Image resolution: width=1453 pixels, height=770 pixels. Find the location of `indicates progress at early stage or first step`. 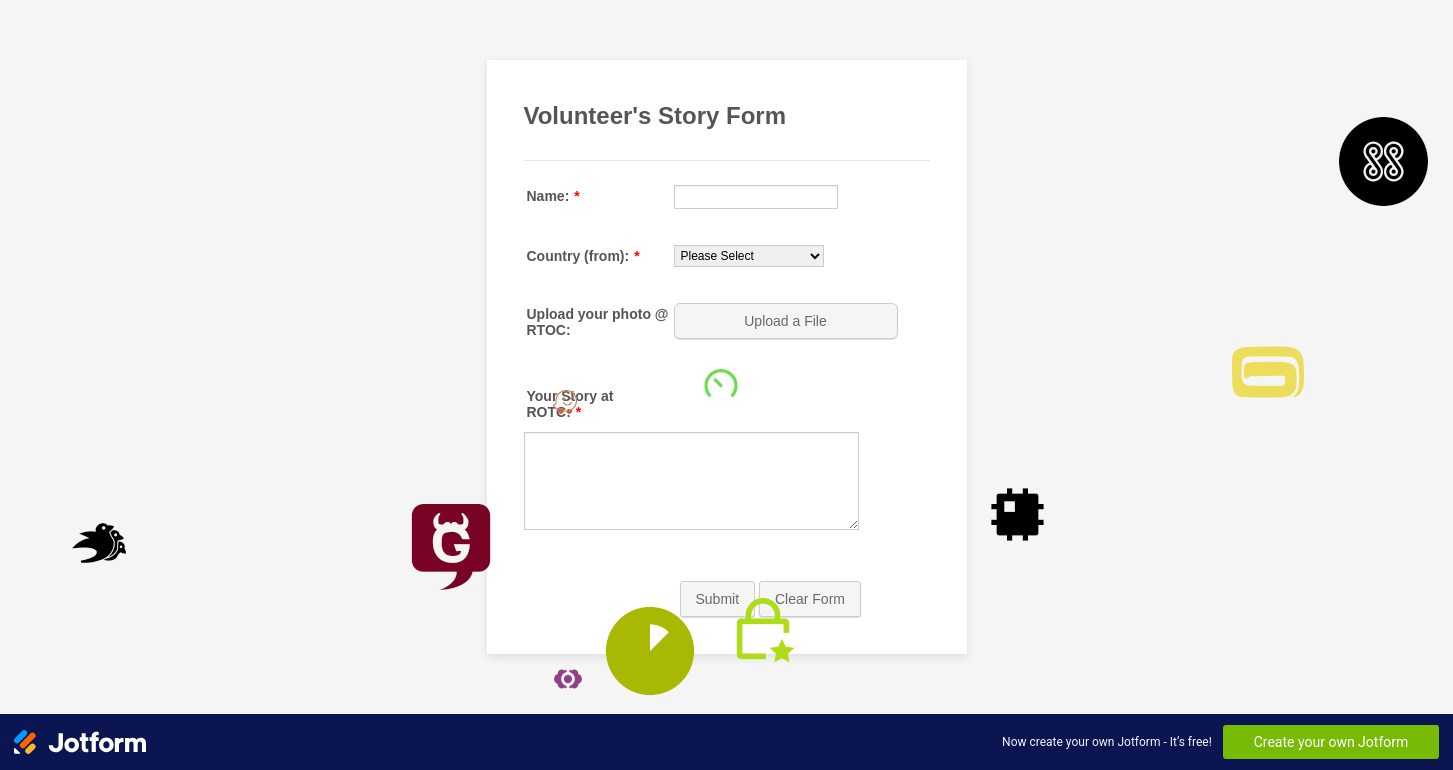

indicates progress at early stage or first step is located at coordinates (650, 651).